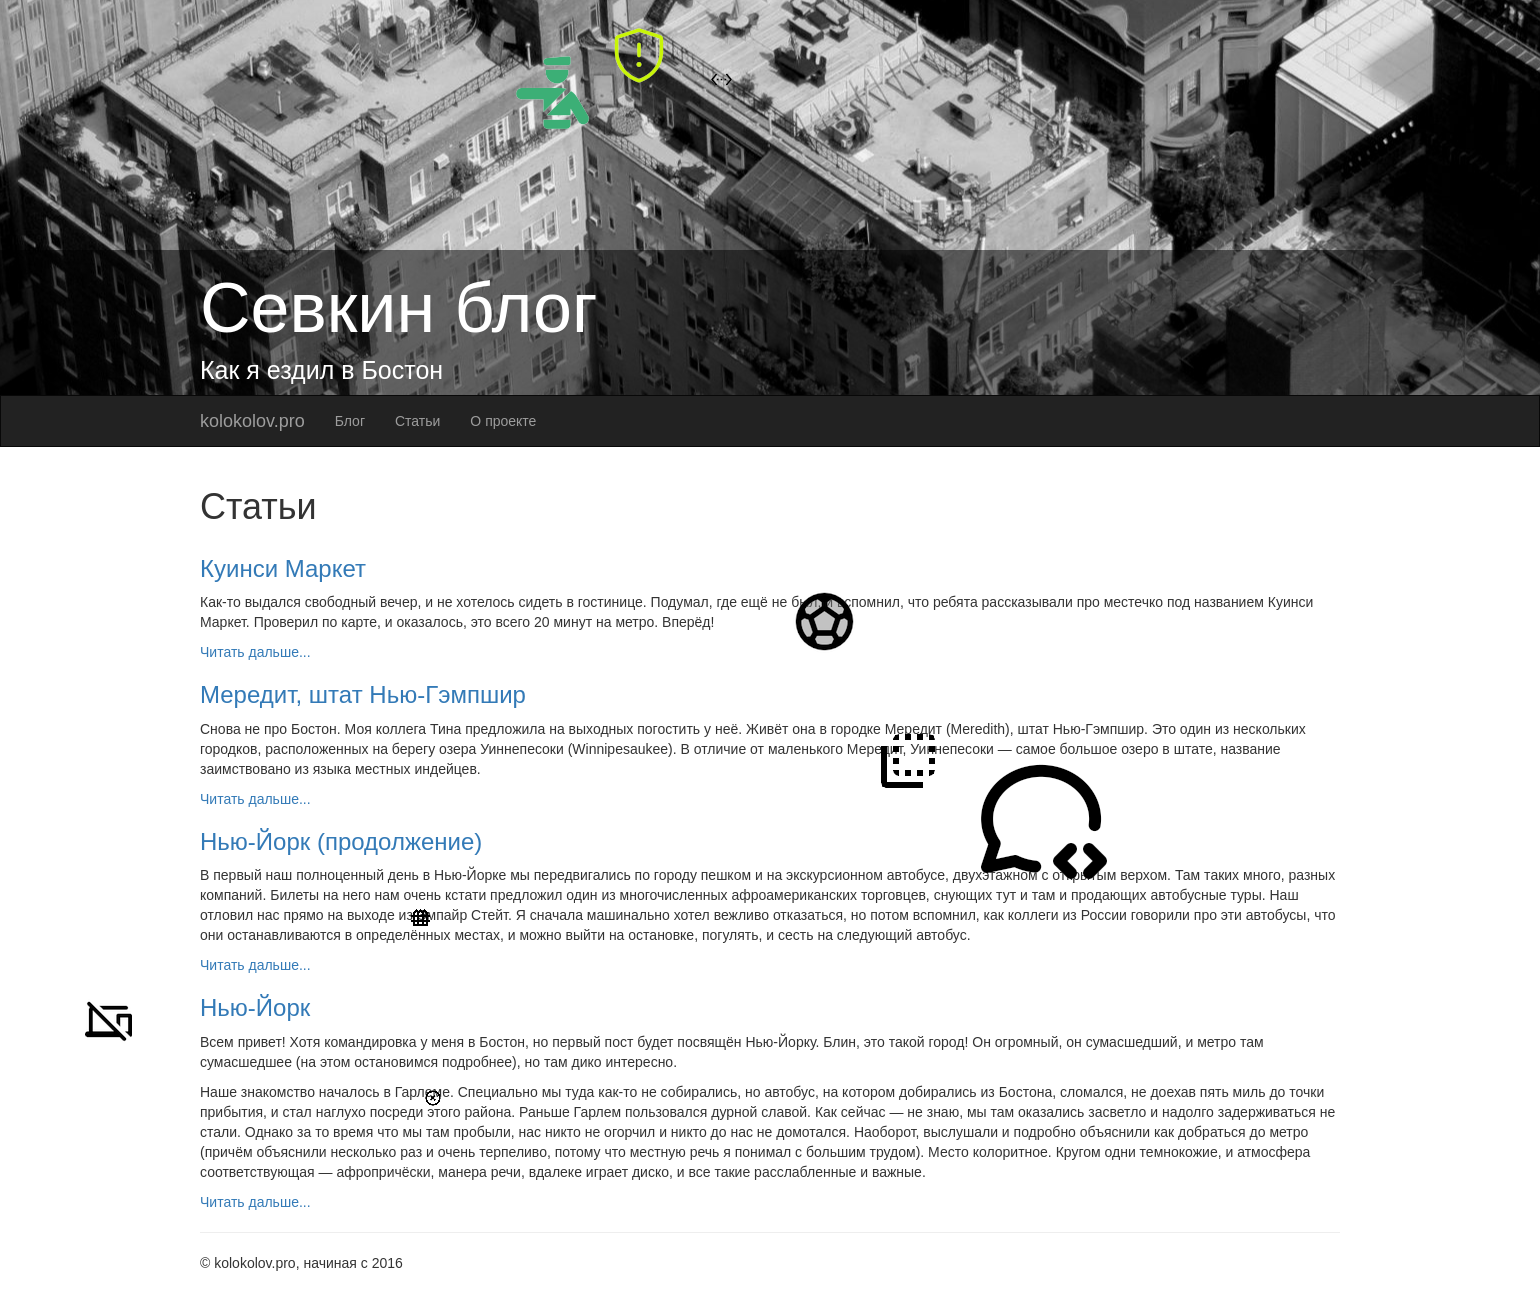 The height and width of the screenshot is (1303, 1540). What do you see at coordinates (639, 56) in the screenshot?
I see `view security alert or warning` at bounding box center [639, 56].